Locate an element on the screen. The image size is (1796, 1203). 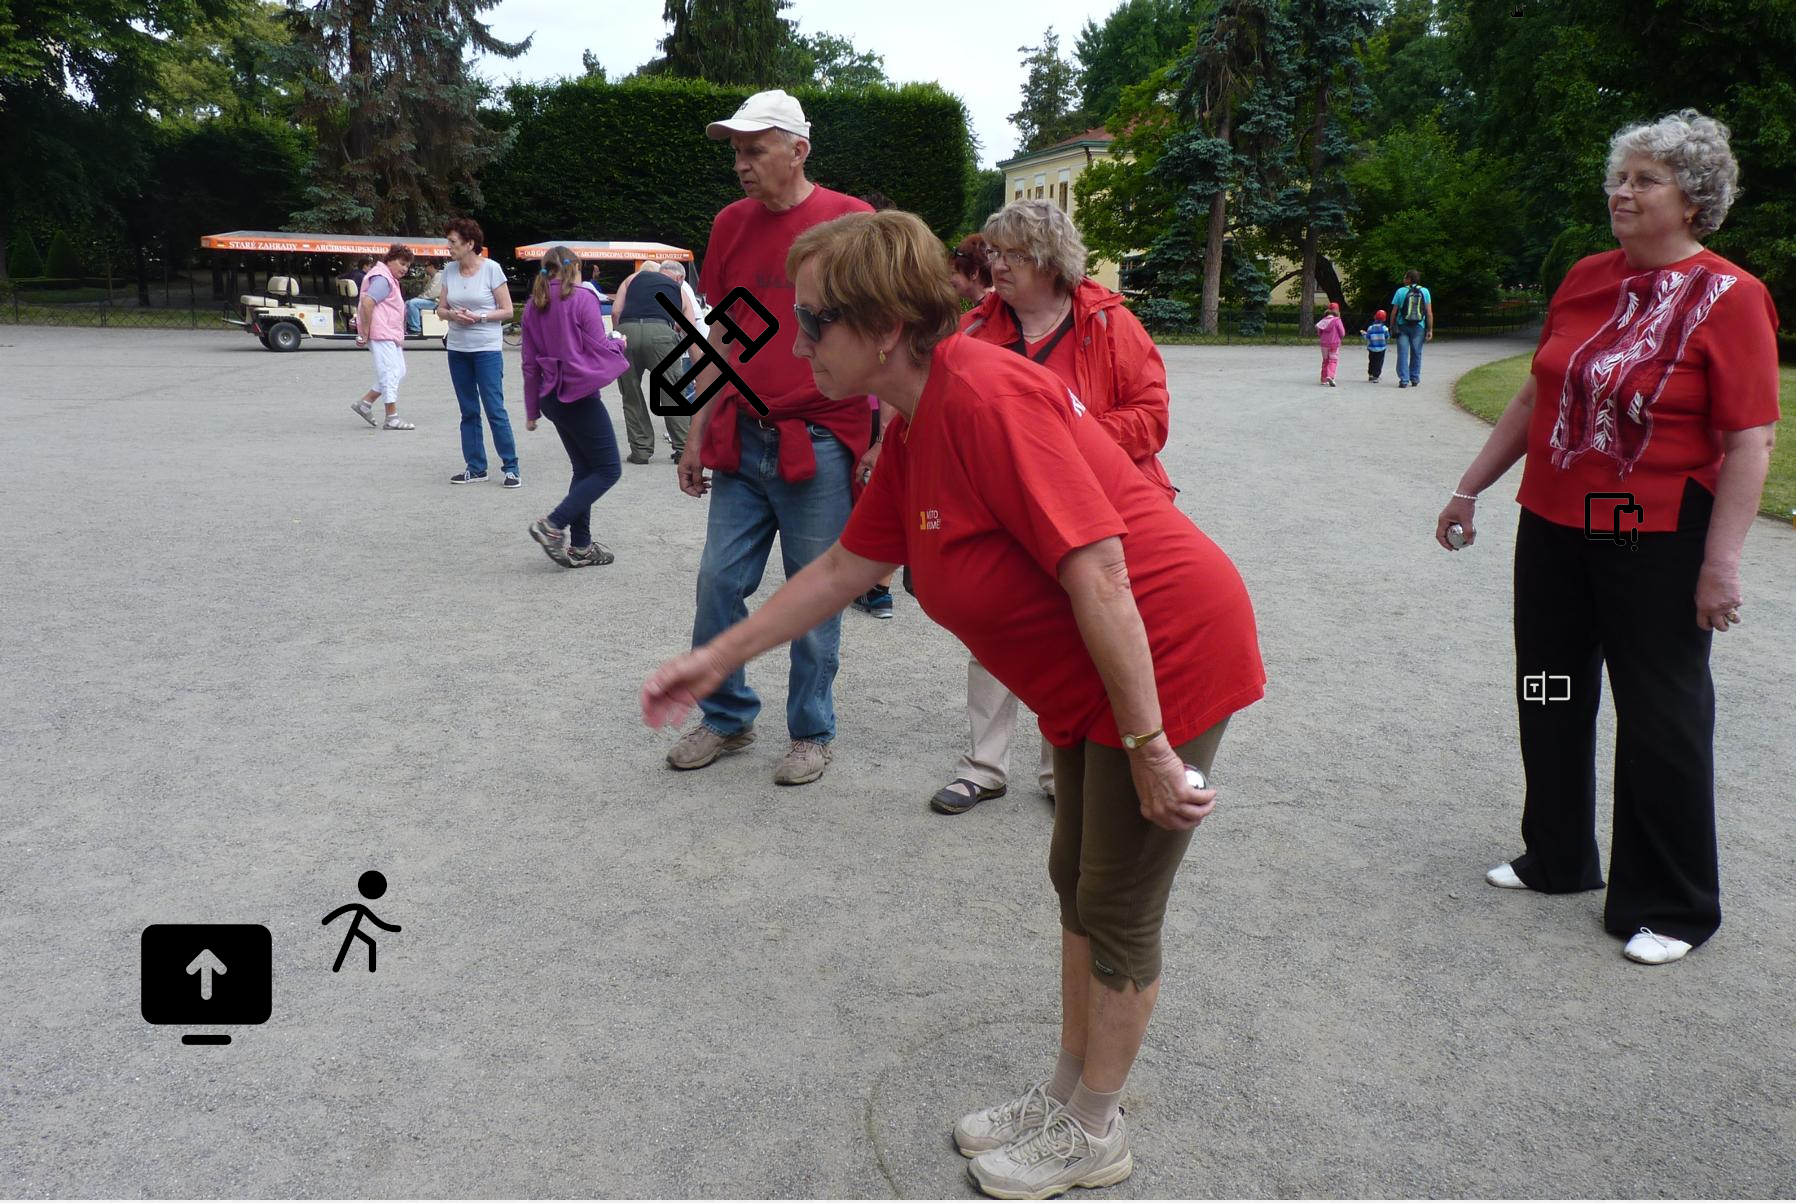
editing is disabled or unavailable is located at coordinates (712, 354).